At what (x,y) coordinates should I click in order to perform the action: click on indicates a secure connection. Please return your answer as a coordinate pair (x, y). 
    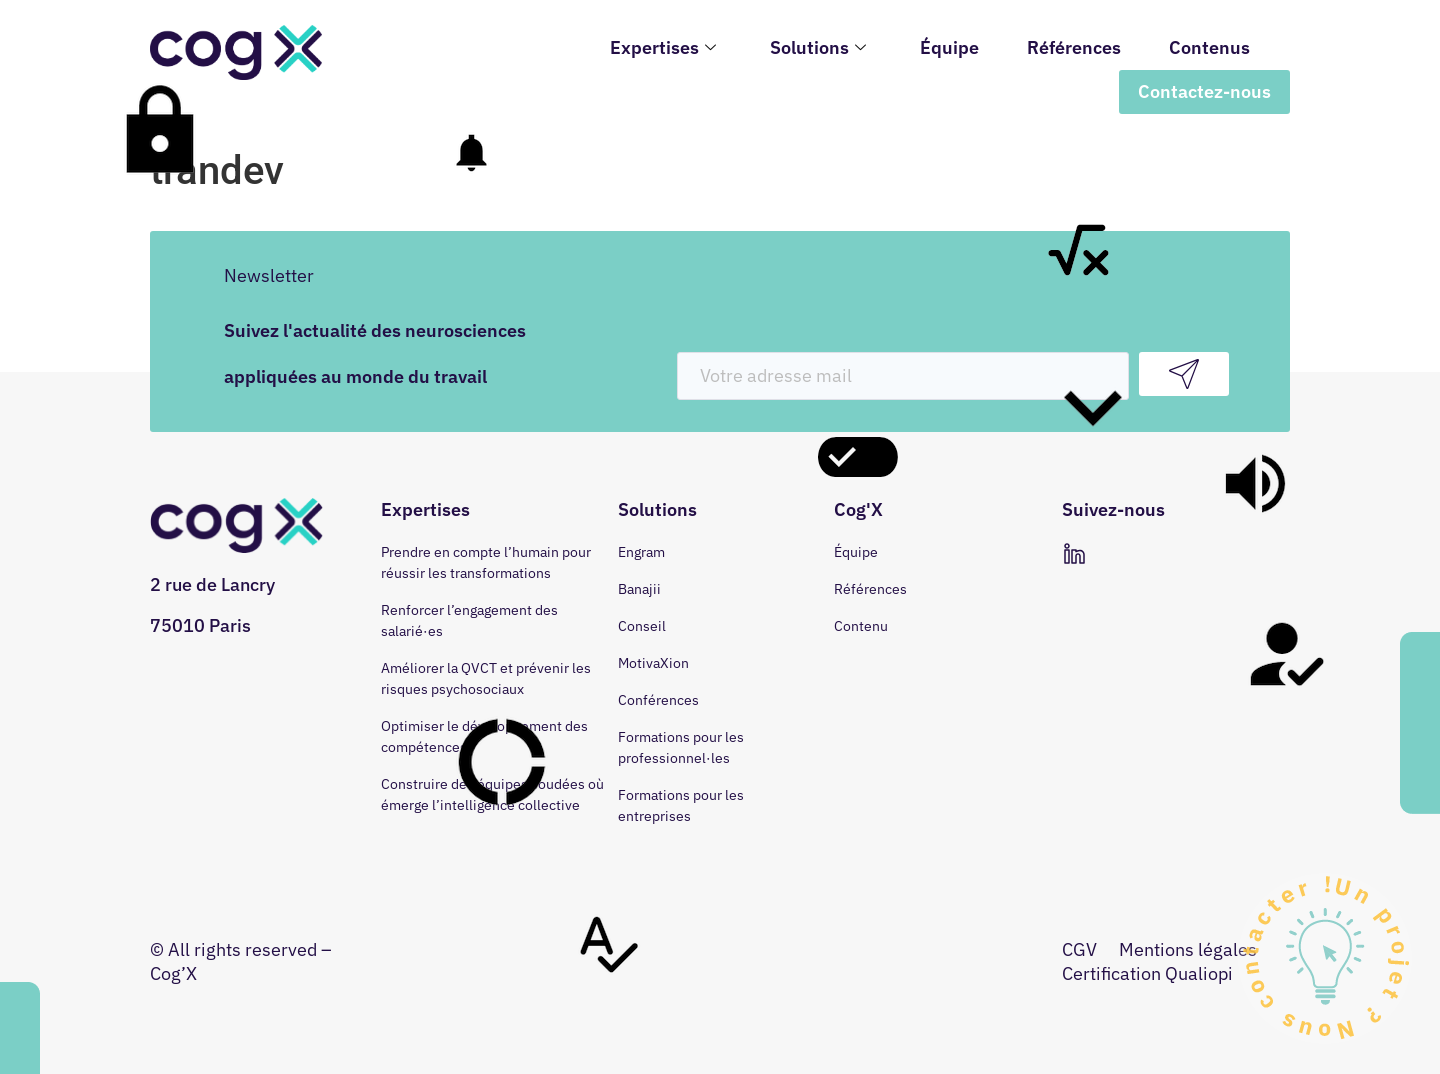
    Looking at the image, I should click on (160, 131).